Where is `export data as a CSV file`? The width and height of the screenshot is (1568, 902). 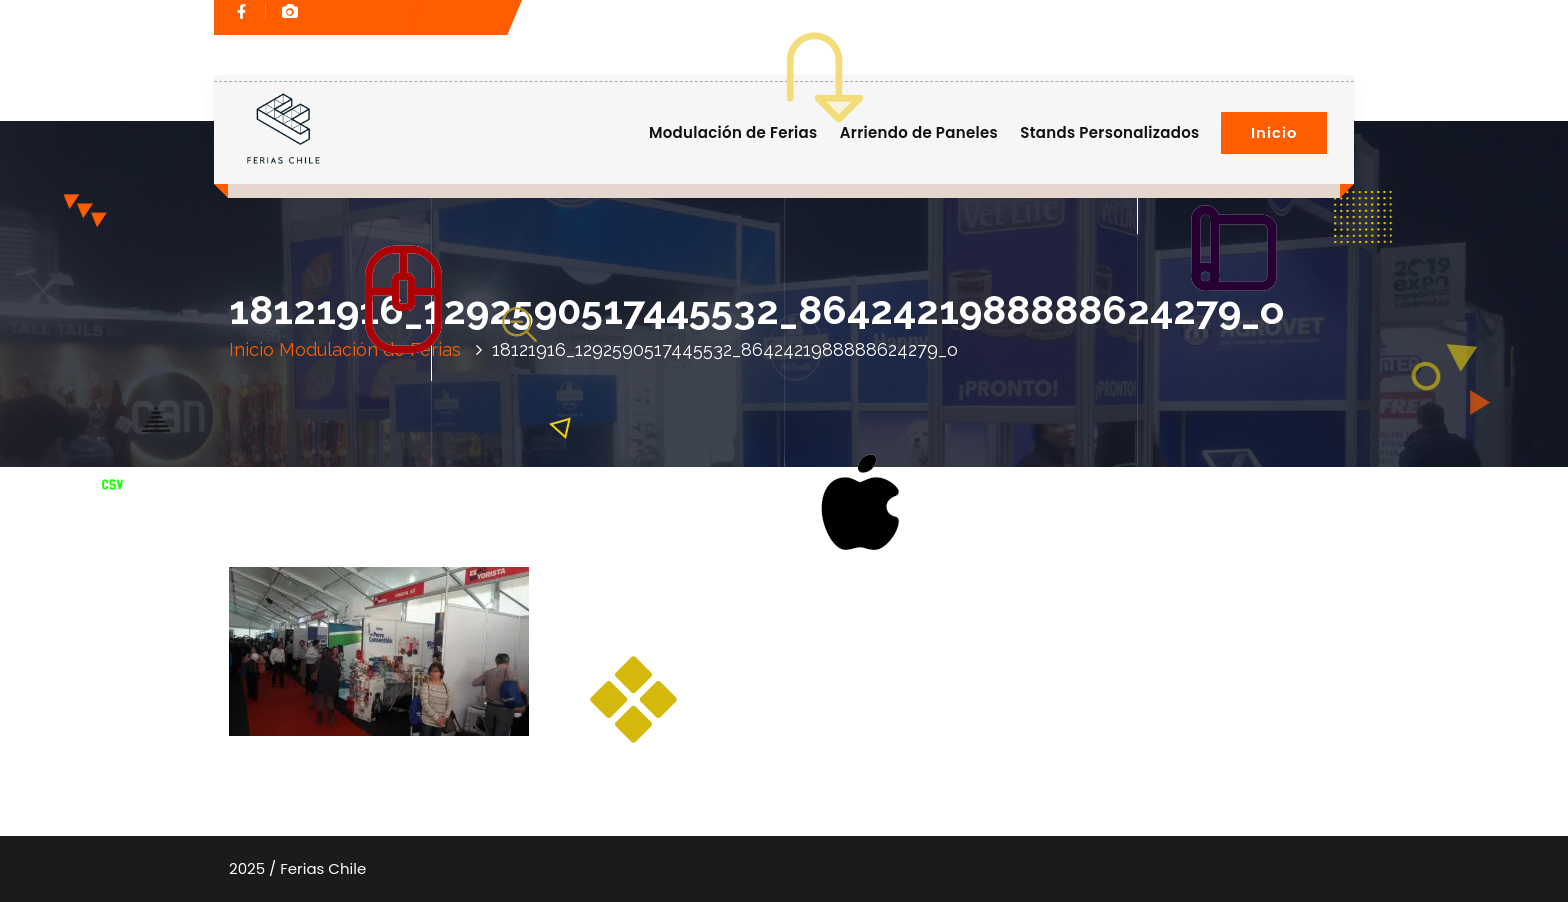 export data as a CSV file is located at coordinates (112, 484).